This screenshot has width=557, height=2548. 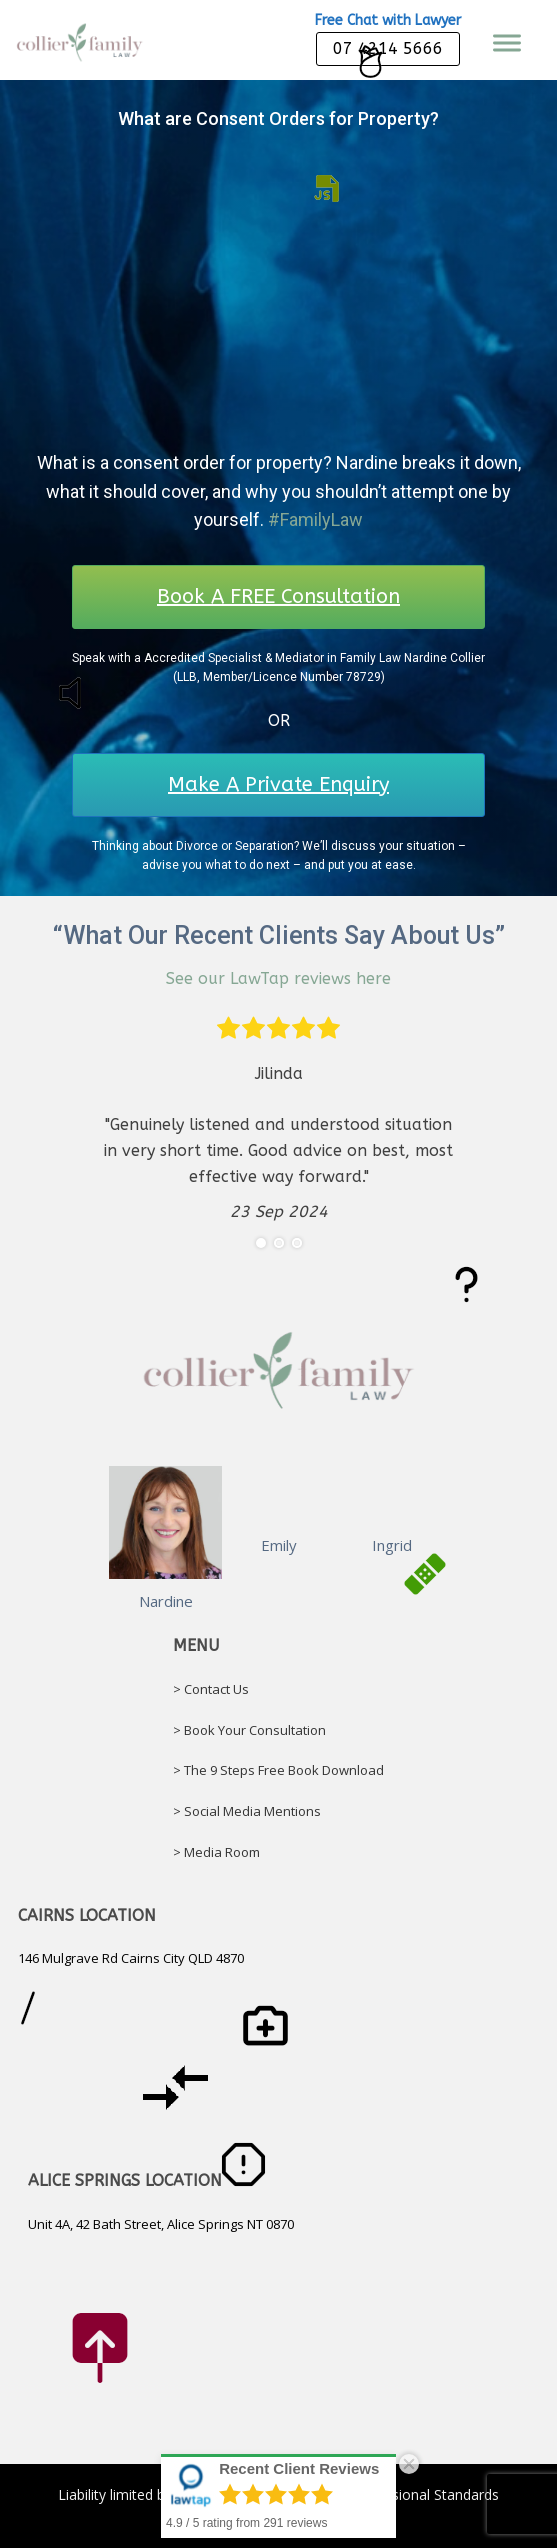 I want to click on add a new photo, so click(x=265, y=2026).